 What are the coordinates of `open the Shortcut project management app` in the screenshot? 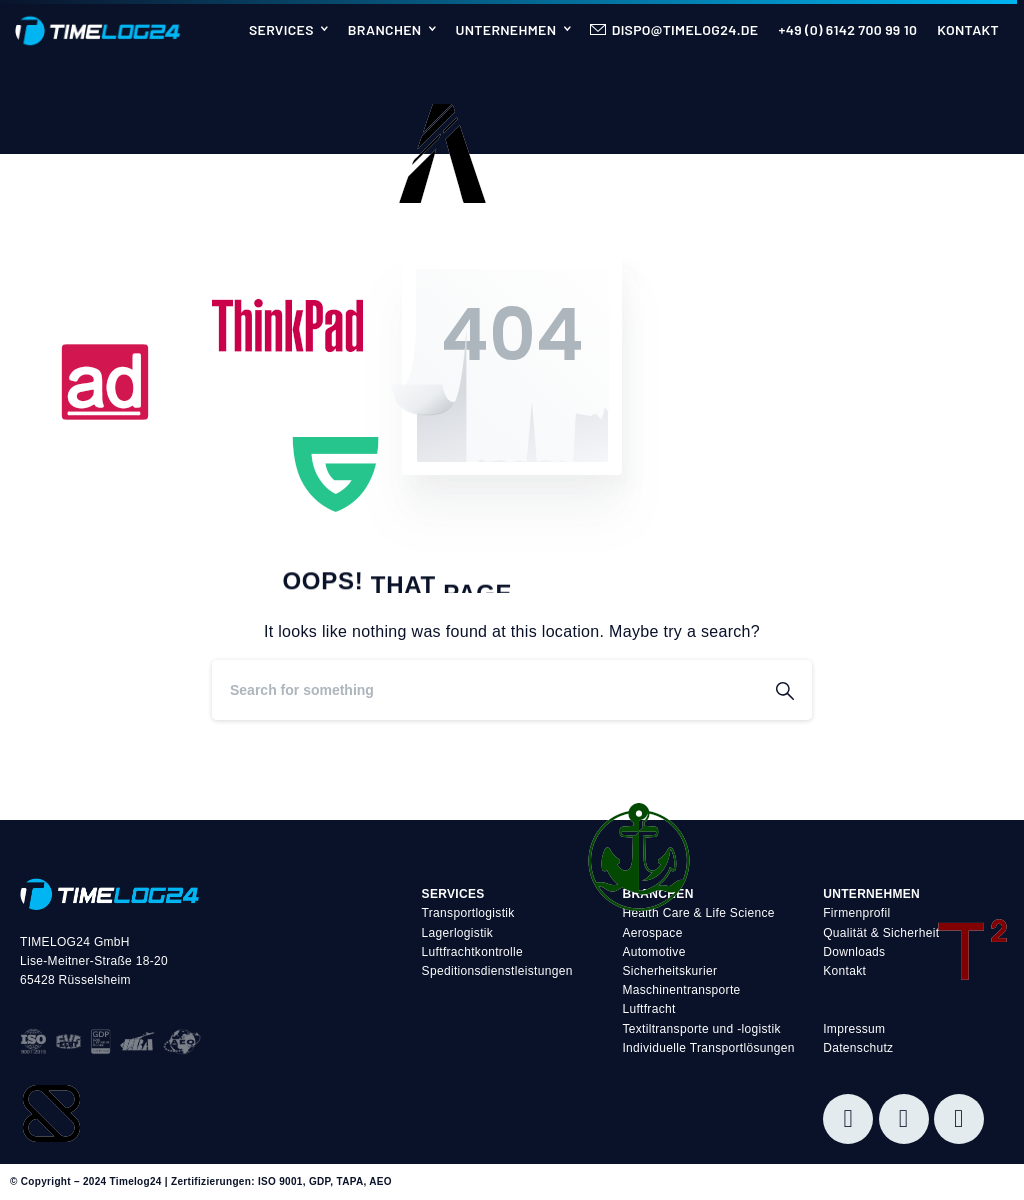 It's located at (51, 1113).